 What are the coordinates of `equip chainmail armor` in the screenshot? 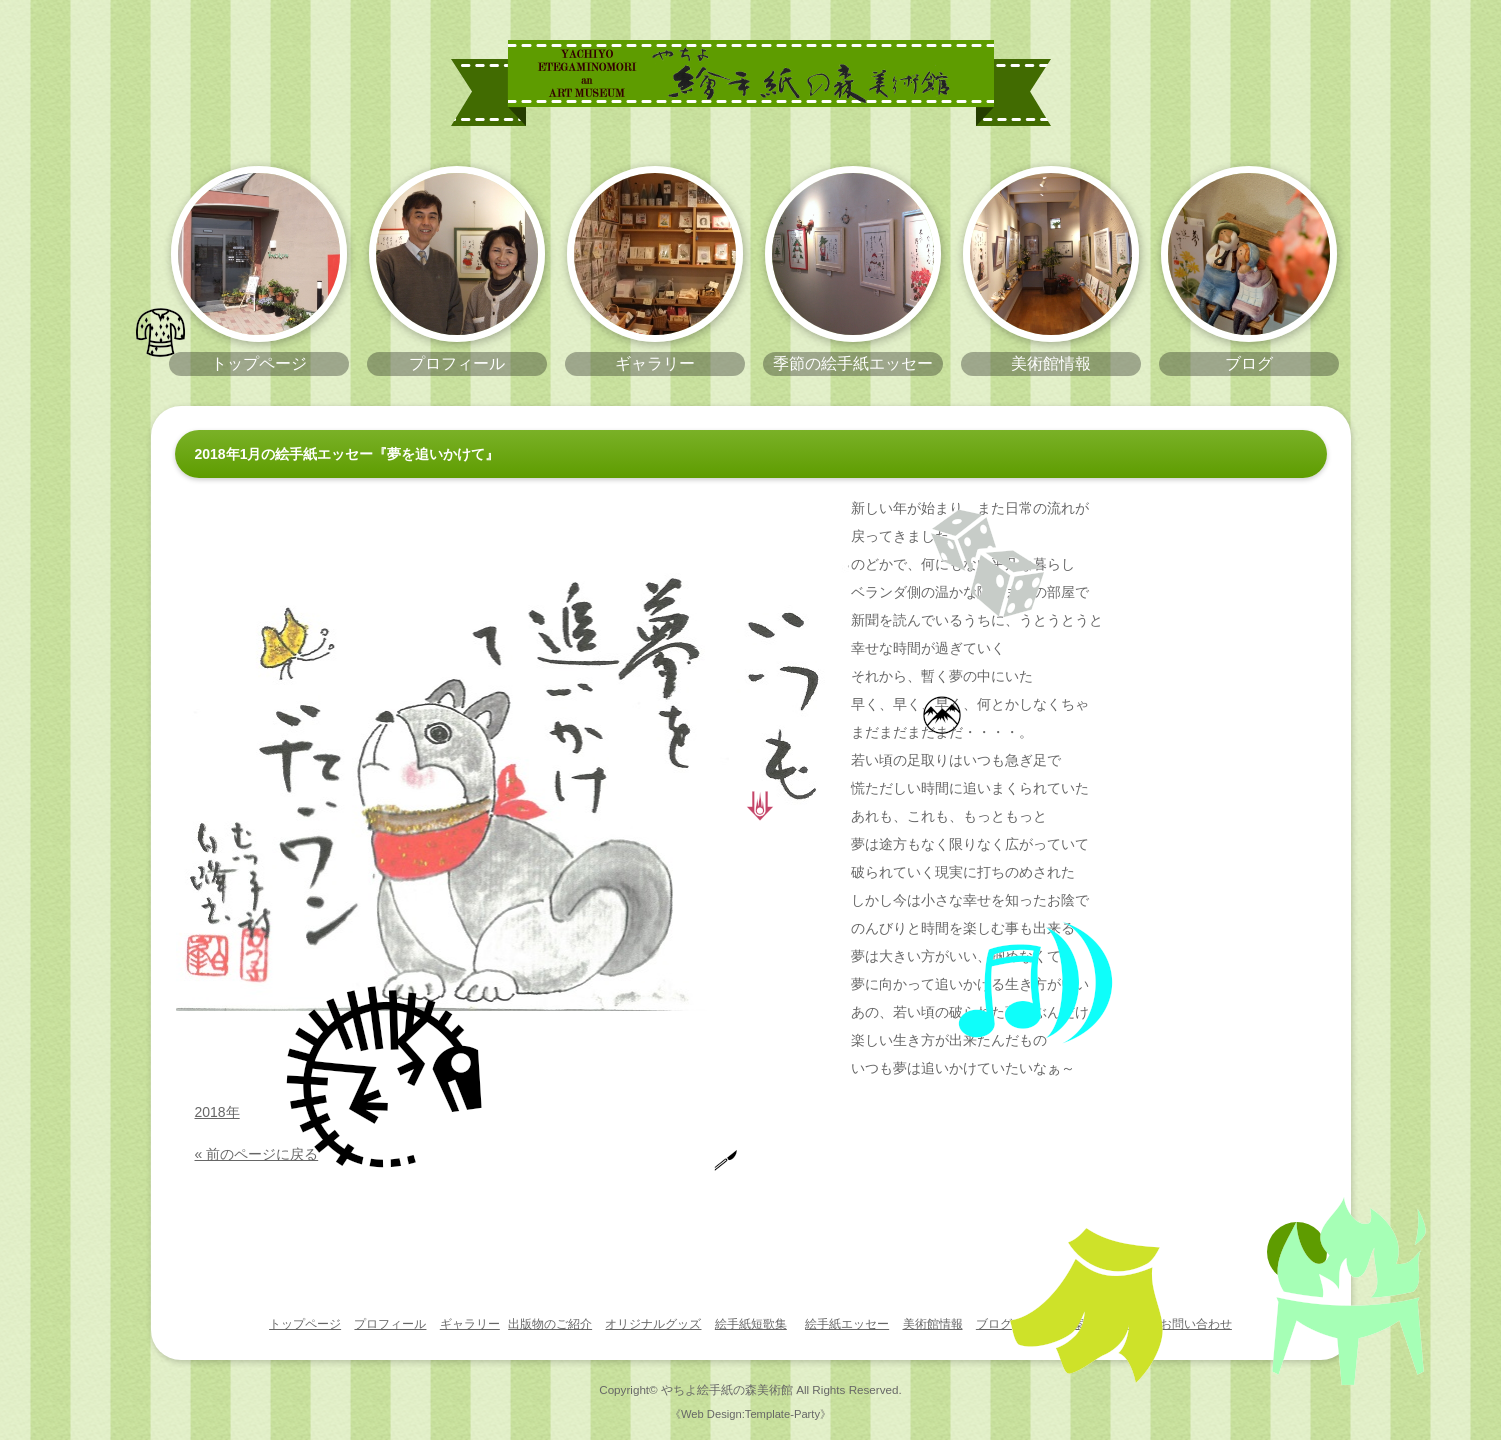 It's located at (160, 332).